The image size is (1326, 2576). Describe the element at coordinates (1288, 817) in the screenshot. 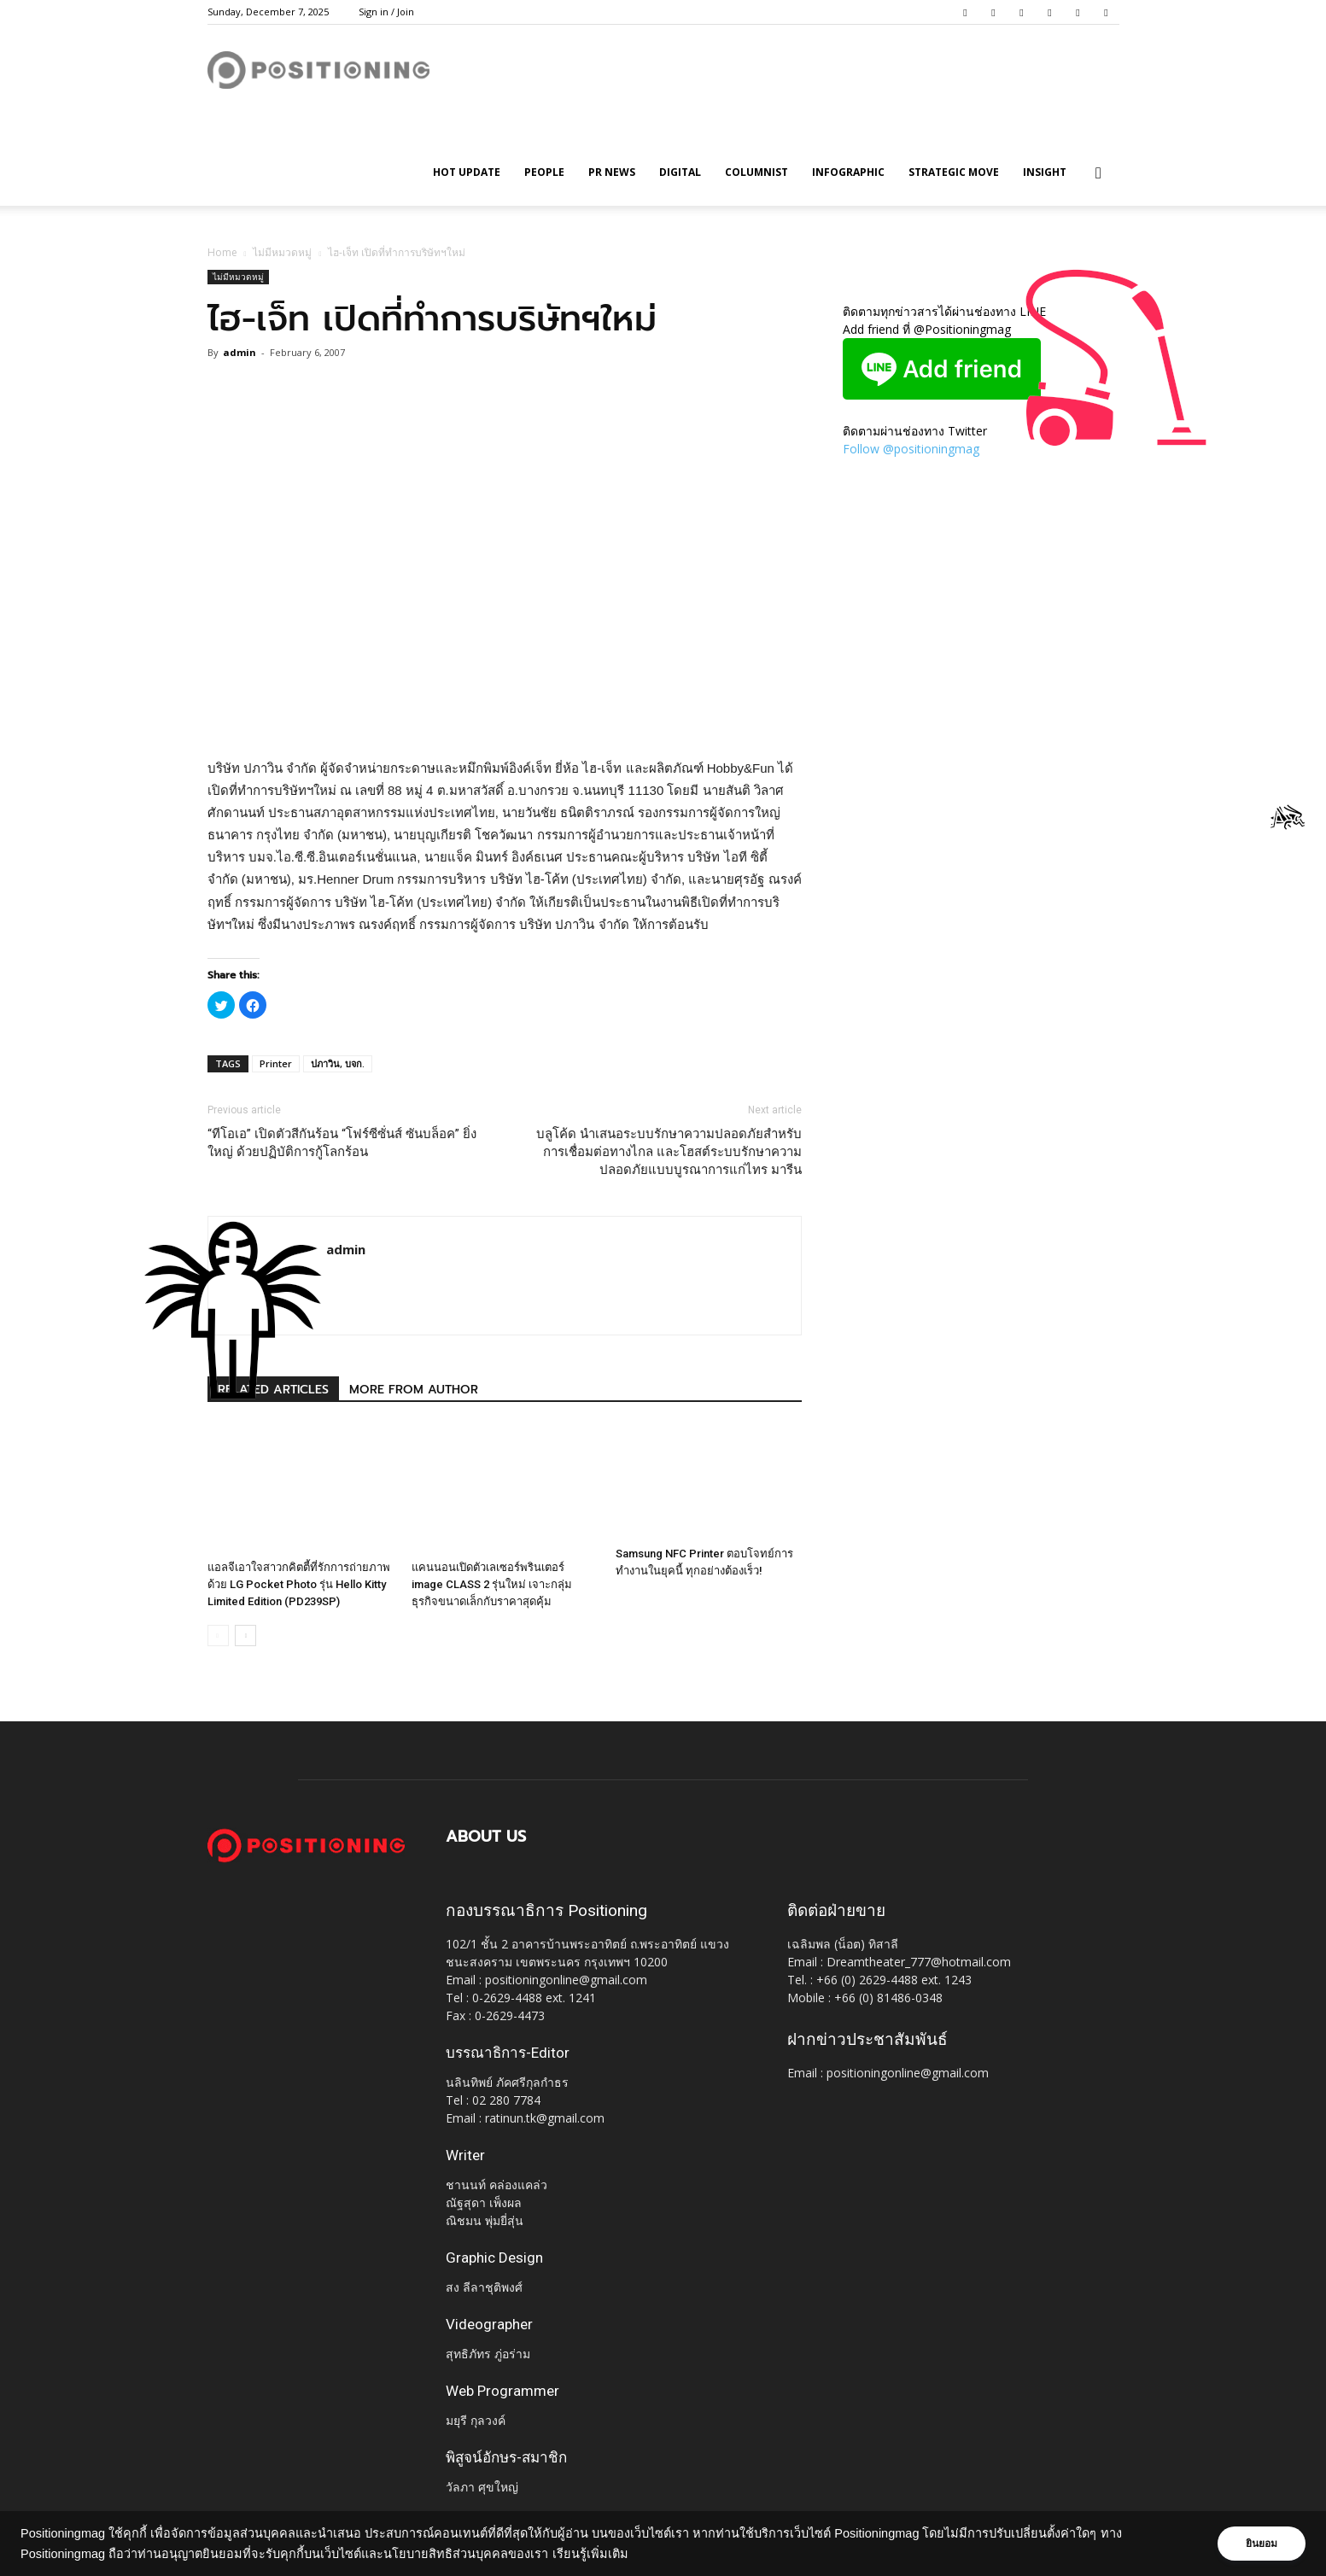

I see `cricket insect icon for nature or wildlife category` at that location.